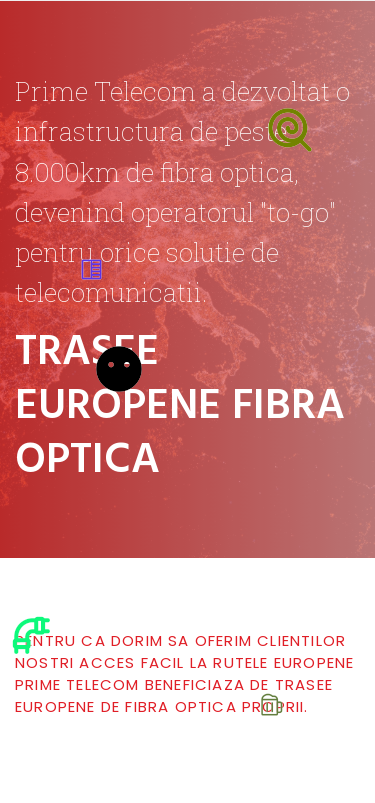  What do you see at coordinates (290, 130) in the screenshot?
I see `access candy or sweets category` at bounding box center [290, 130].